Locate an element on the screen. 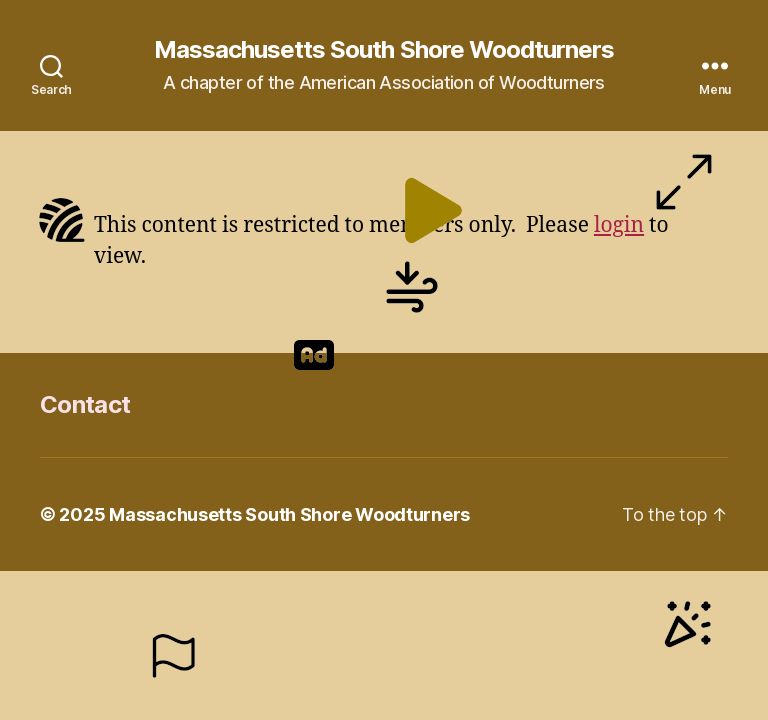 The height and width of the screenshot is (720, 768). access yarn or knitting-related content is located at coordinates (61, 220).